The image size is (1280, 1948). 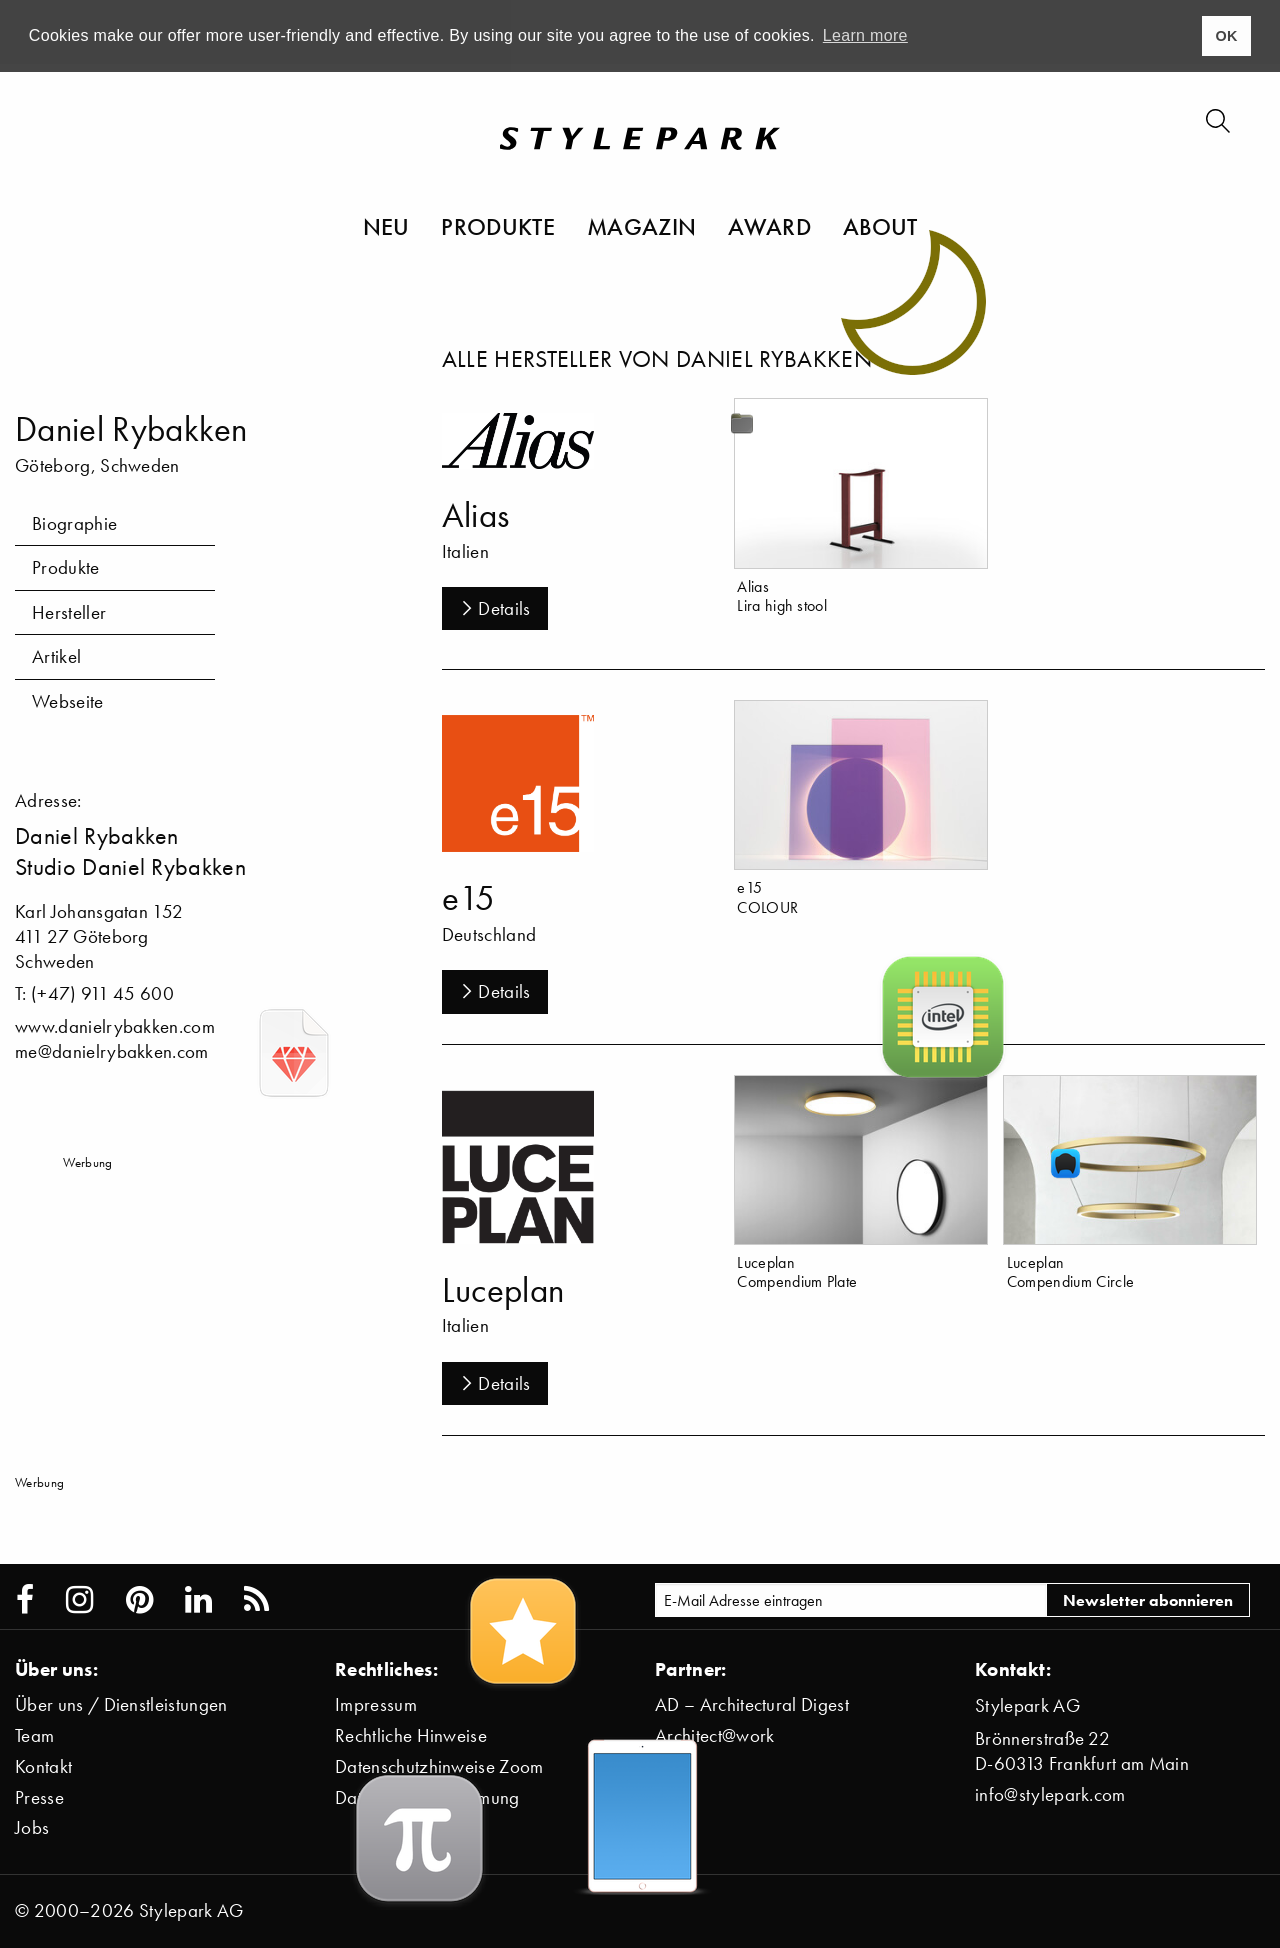 I want to click on access Intel processor settings, so click(x=943, y=1017).